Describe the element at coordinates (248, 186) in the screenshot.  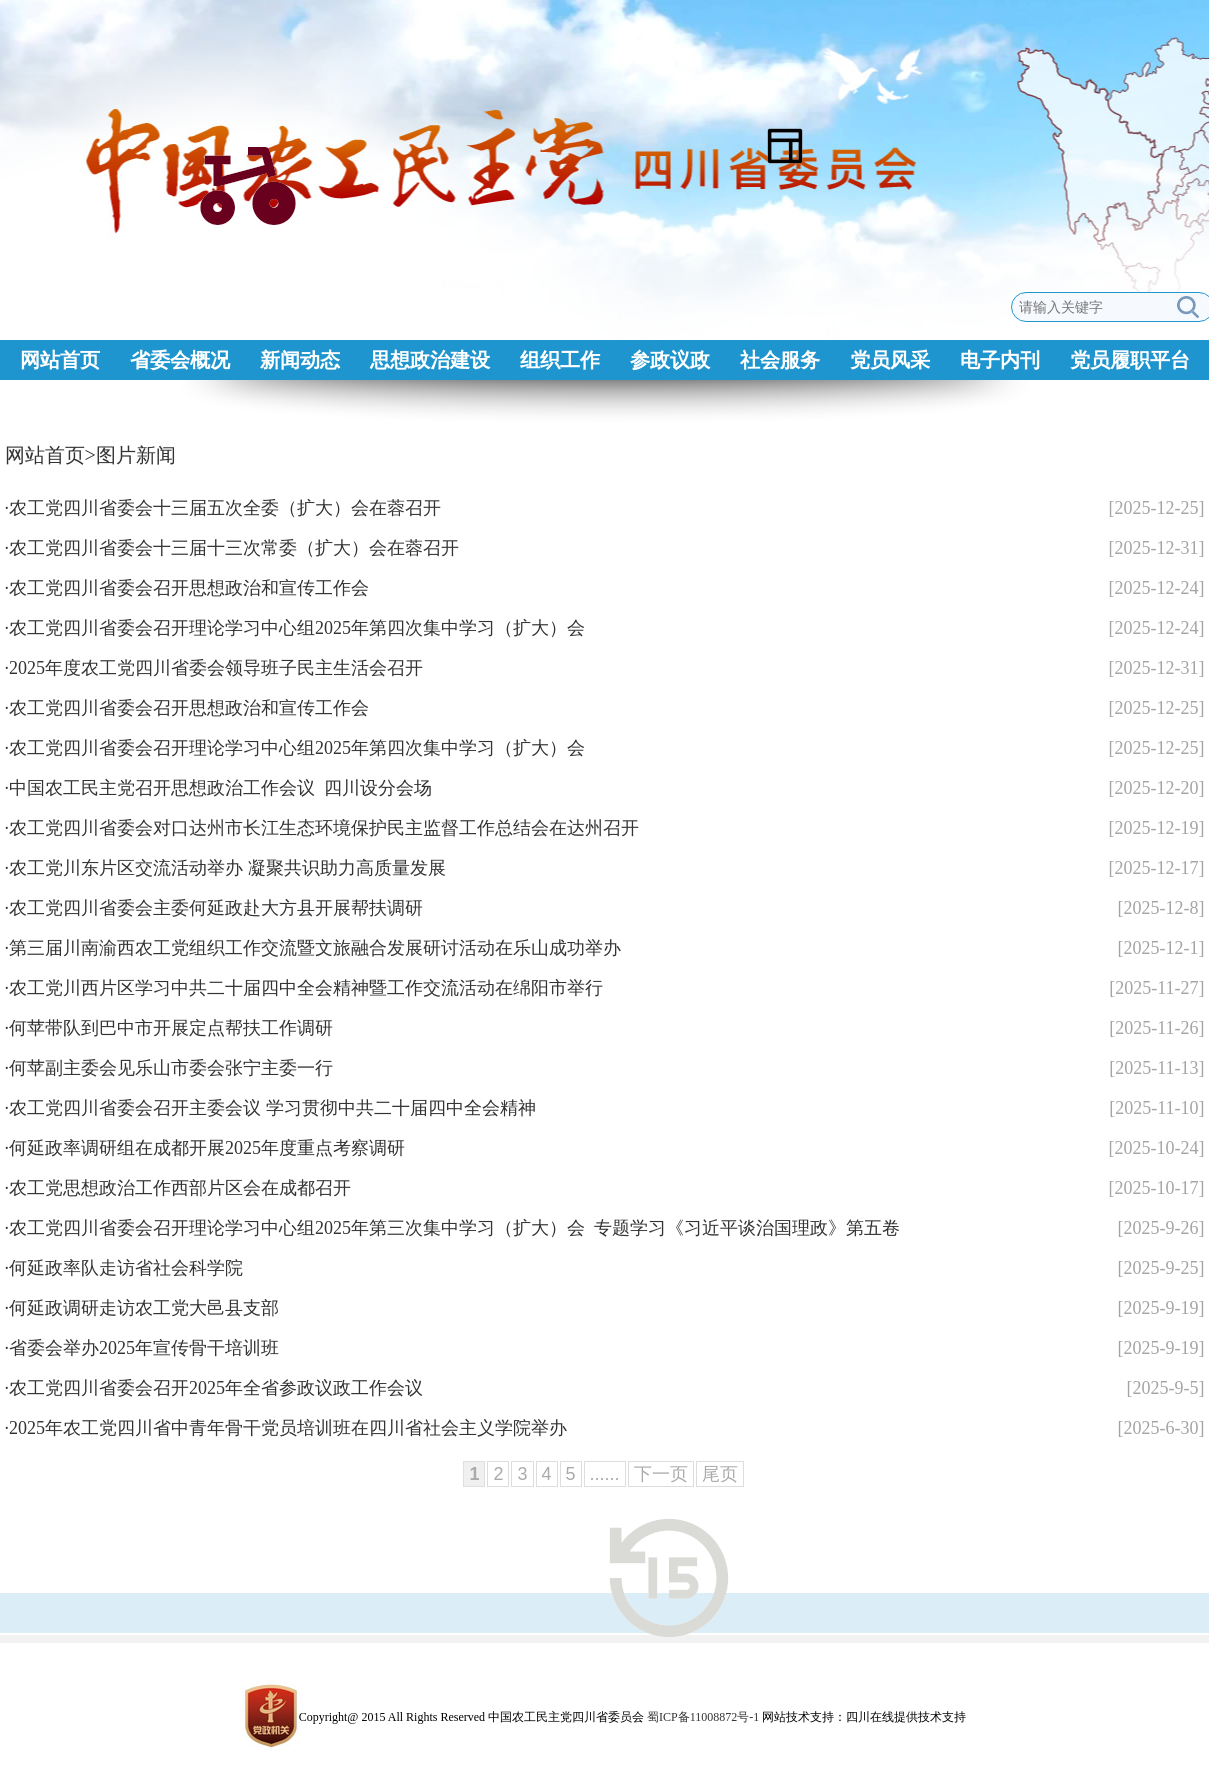
I see `view nearby bike rental stations` at that location.